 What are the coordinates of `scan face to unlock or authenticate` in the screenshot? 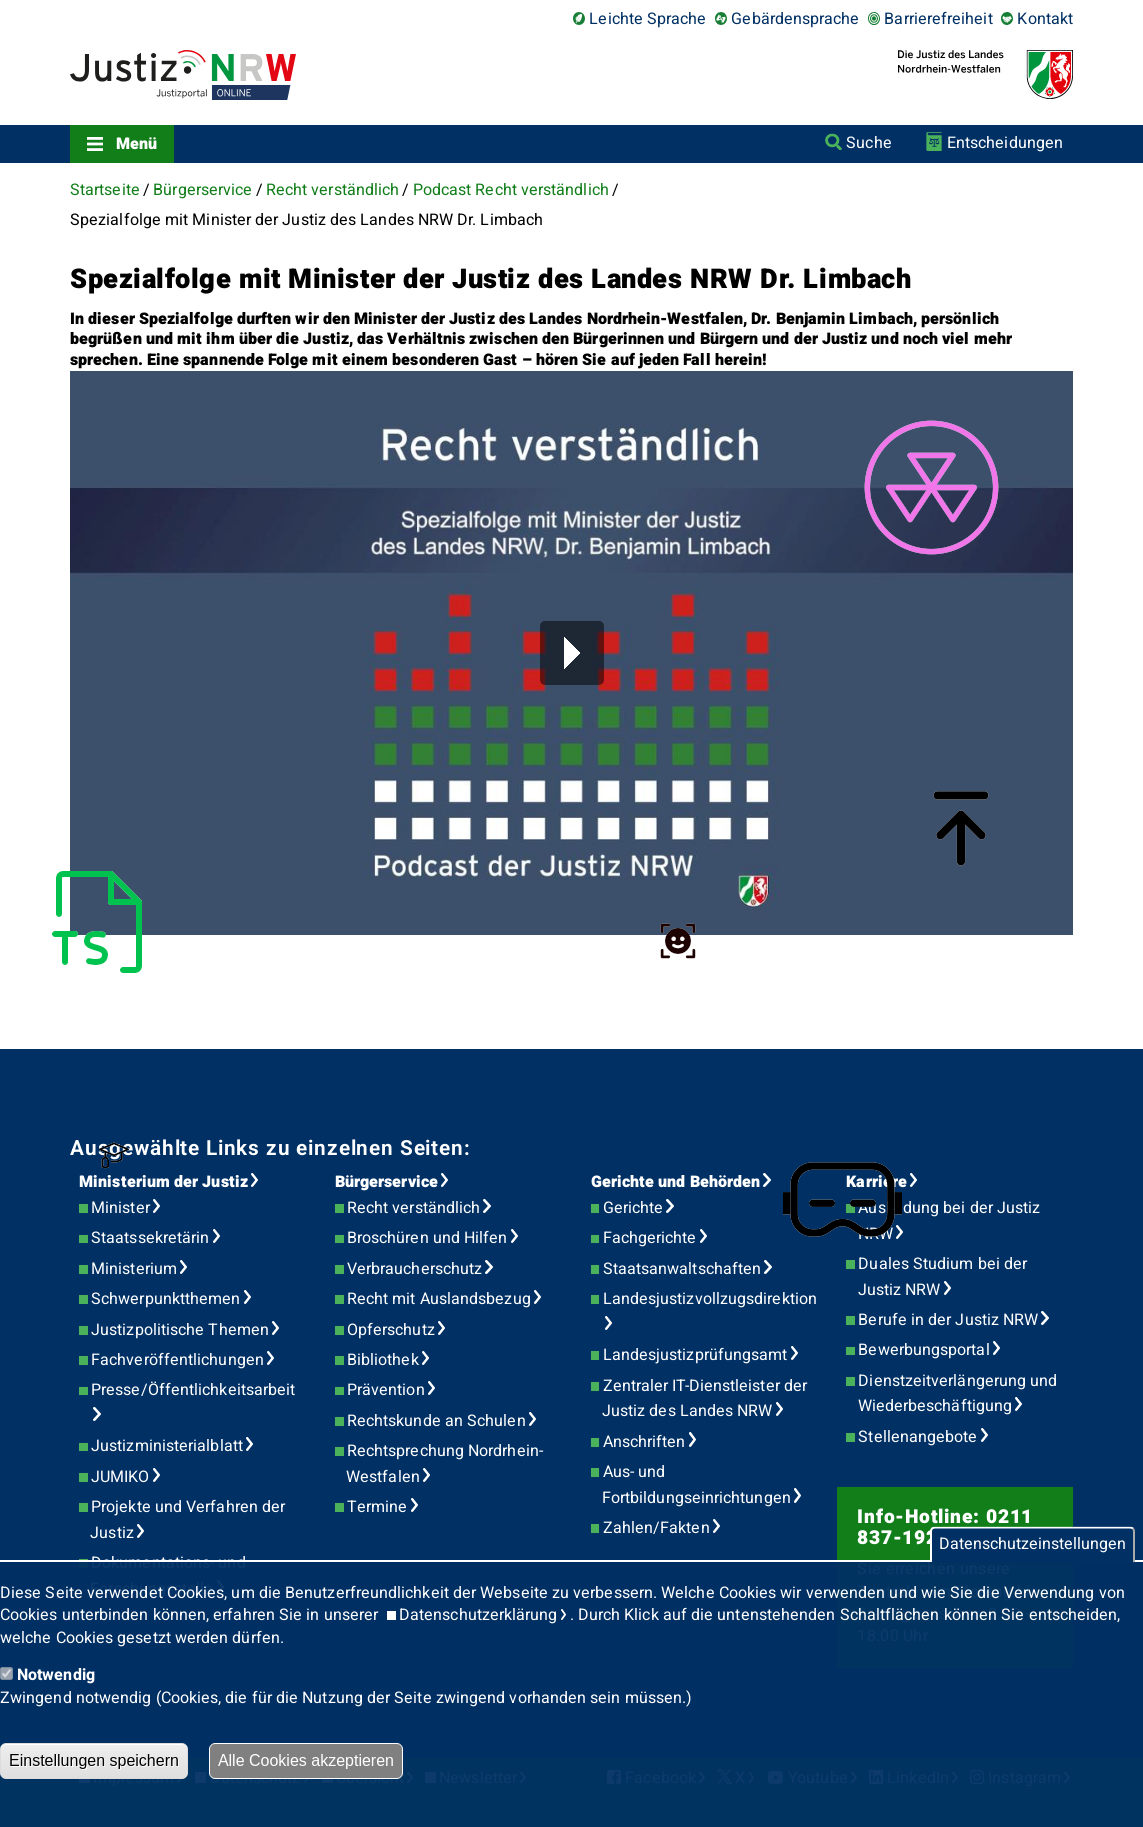 It's located at (678, 941).